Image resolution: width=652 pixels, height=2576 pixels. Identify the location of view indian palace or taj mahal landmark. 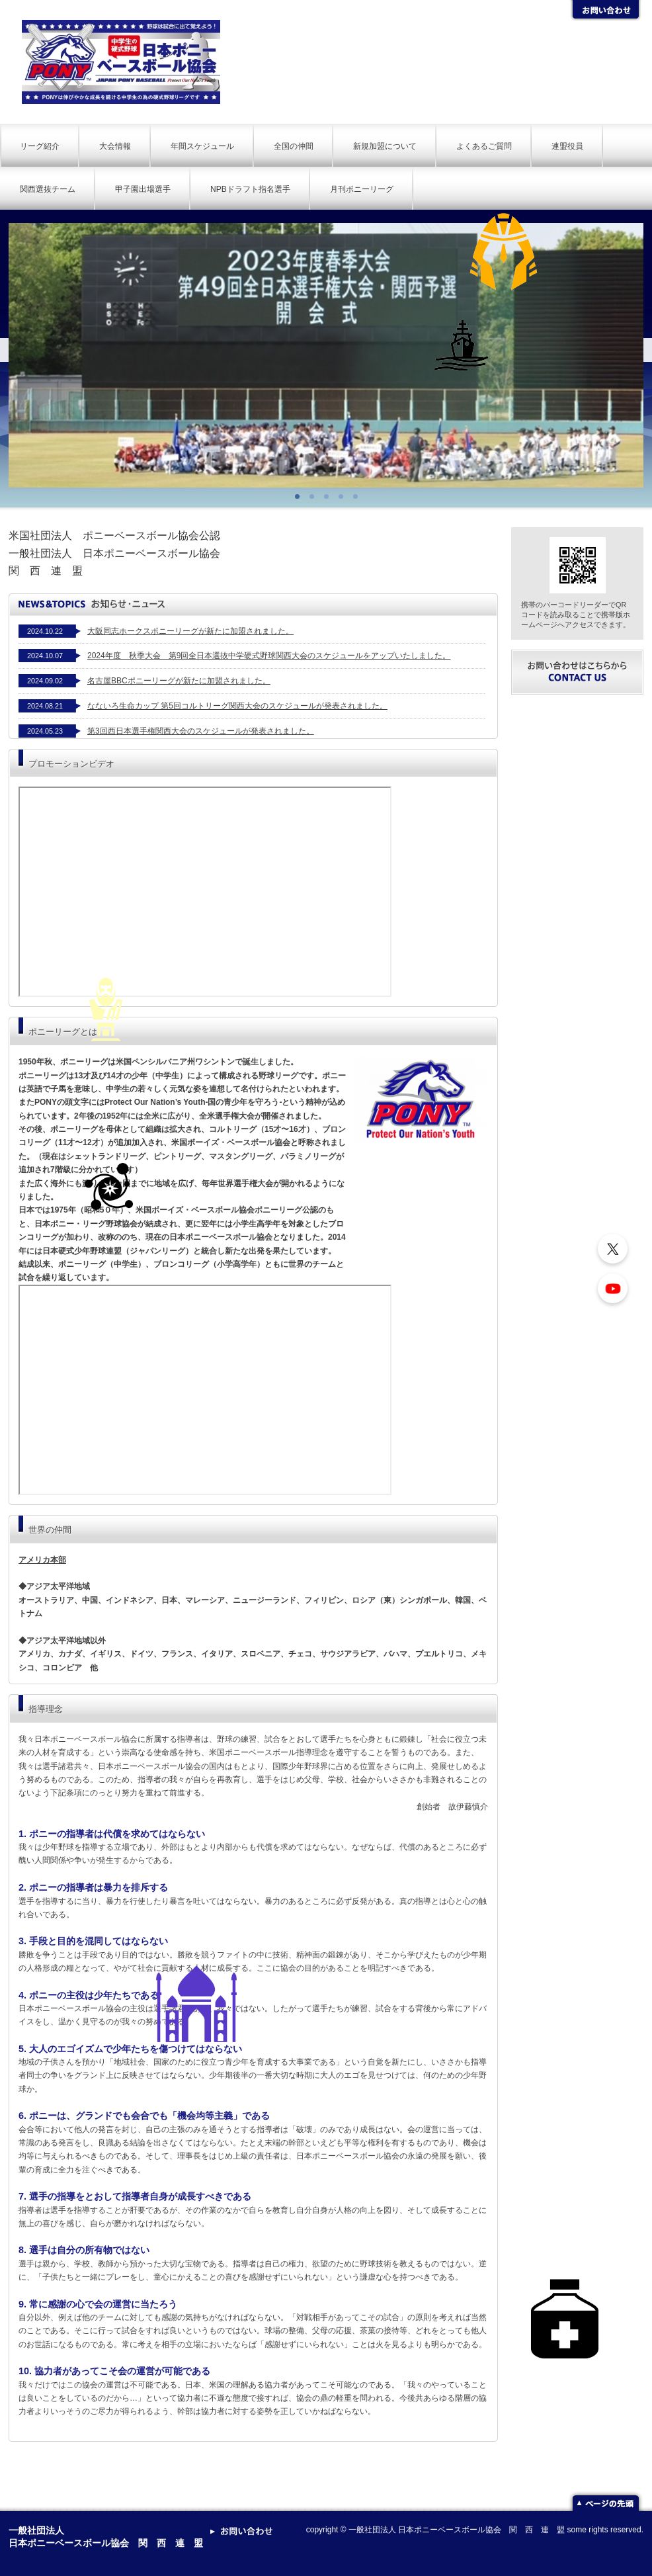
(196, 2004).